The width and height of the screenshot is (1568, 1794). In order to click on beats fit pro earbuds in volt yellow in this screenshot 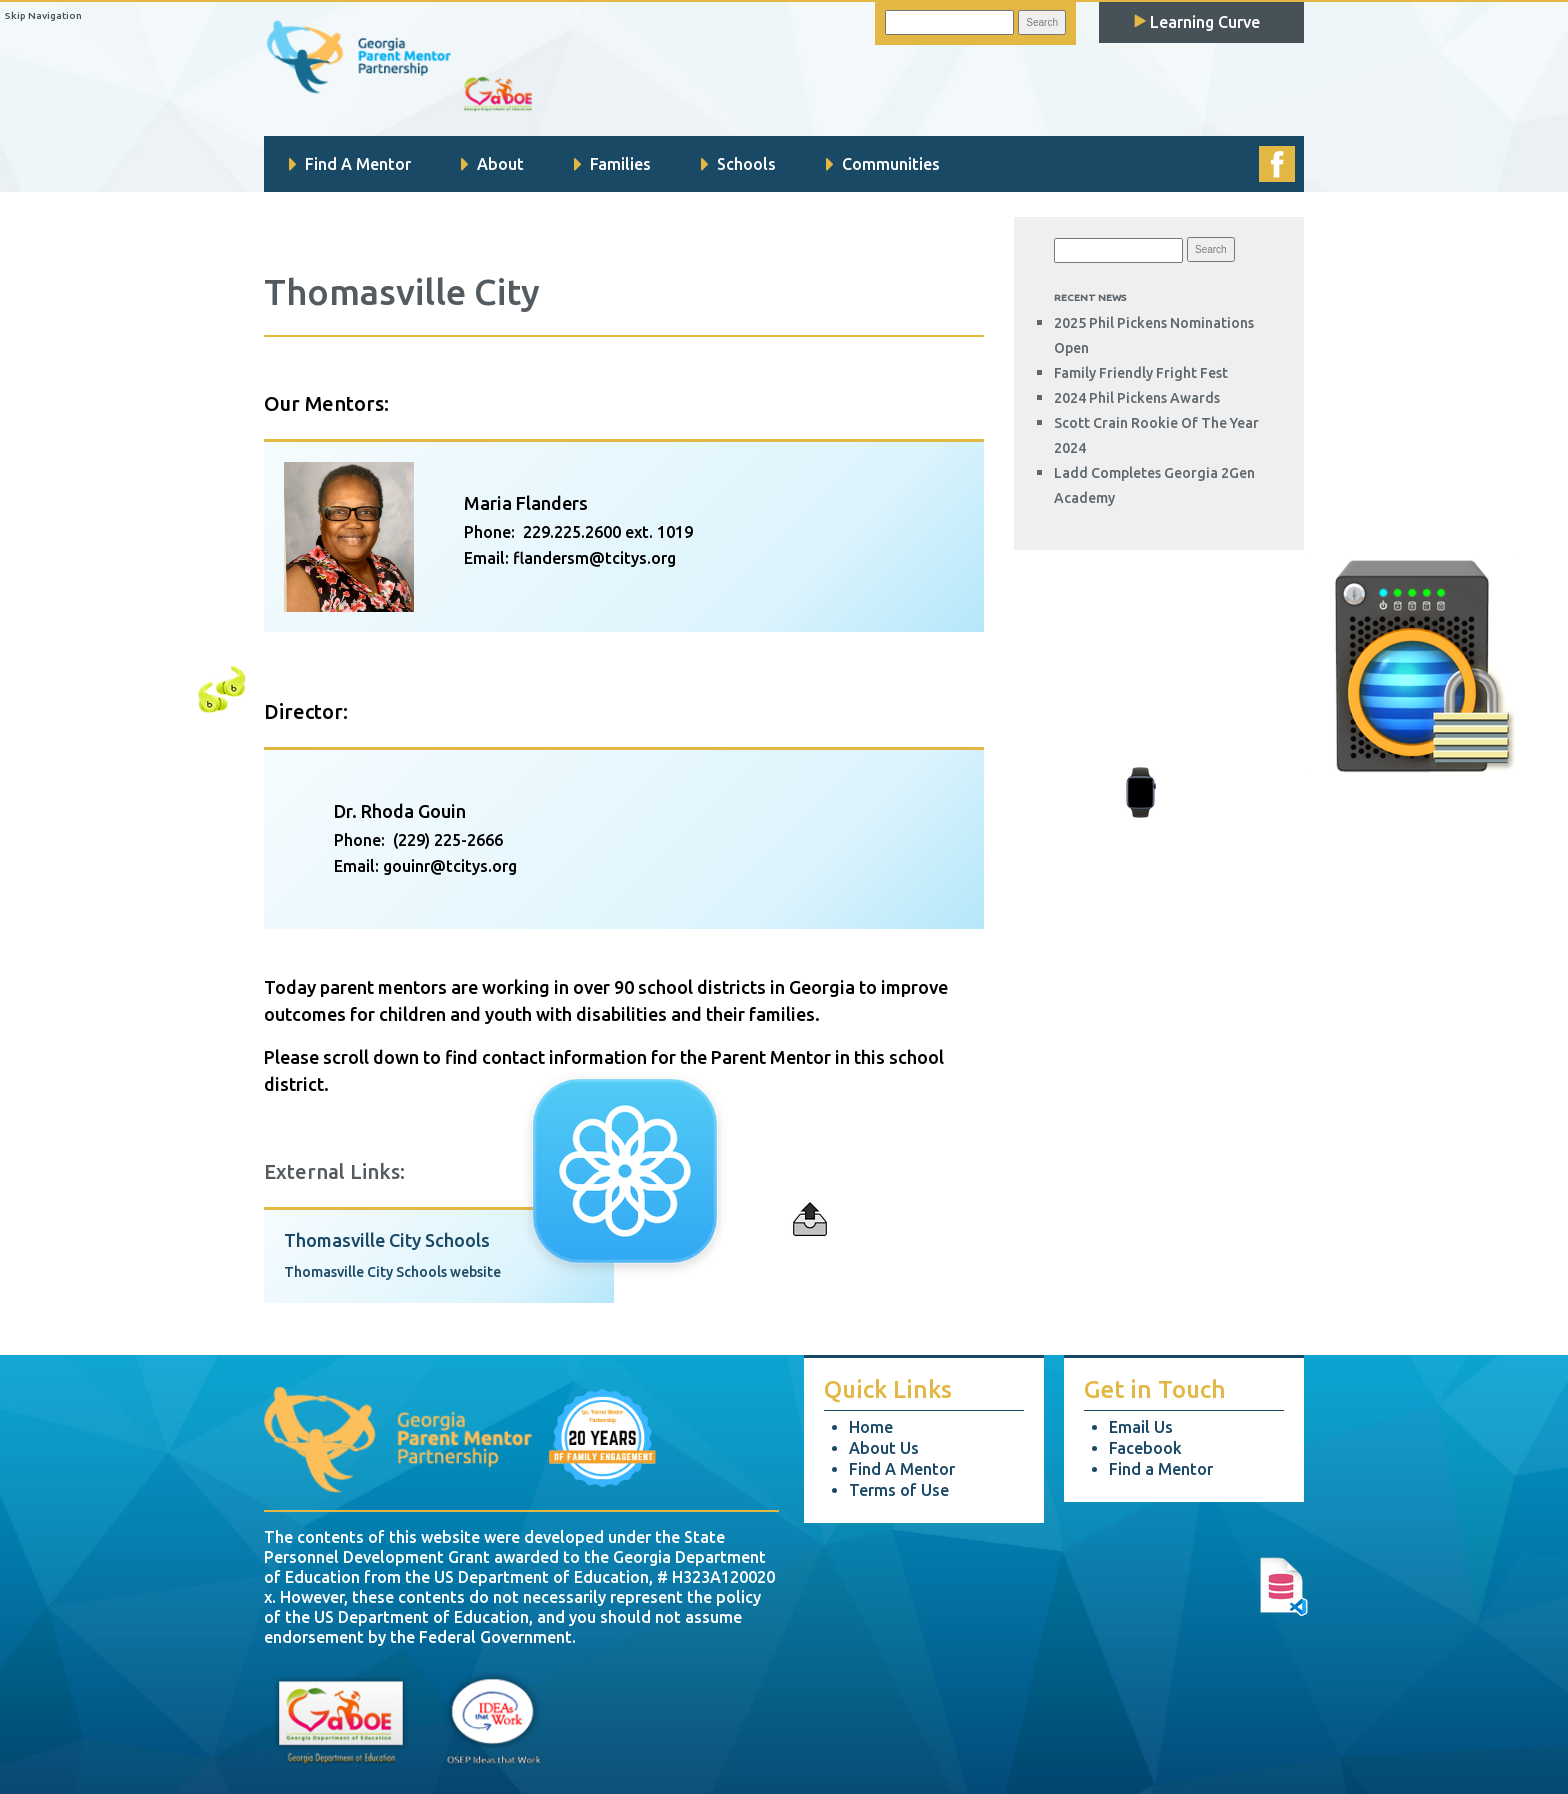, I will do `click(221, 689)`.